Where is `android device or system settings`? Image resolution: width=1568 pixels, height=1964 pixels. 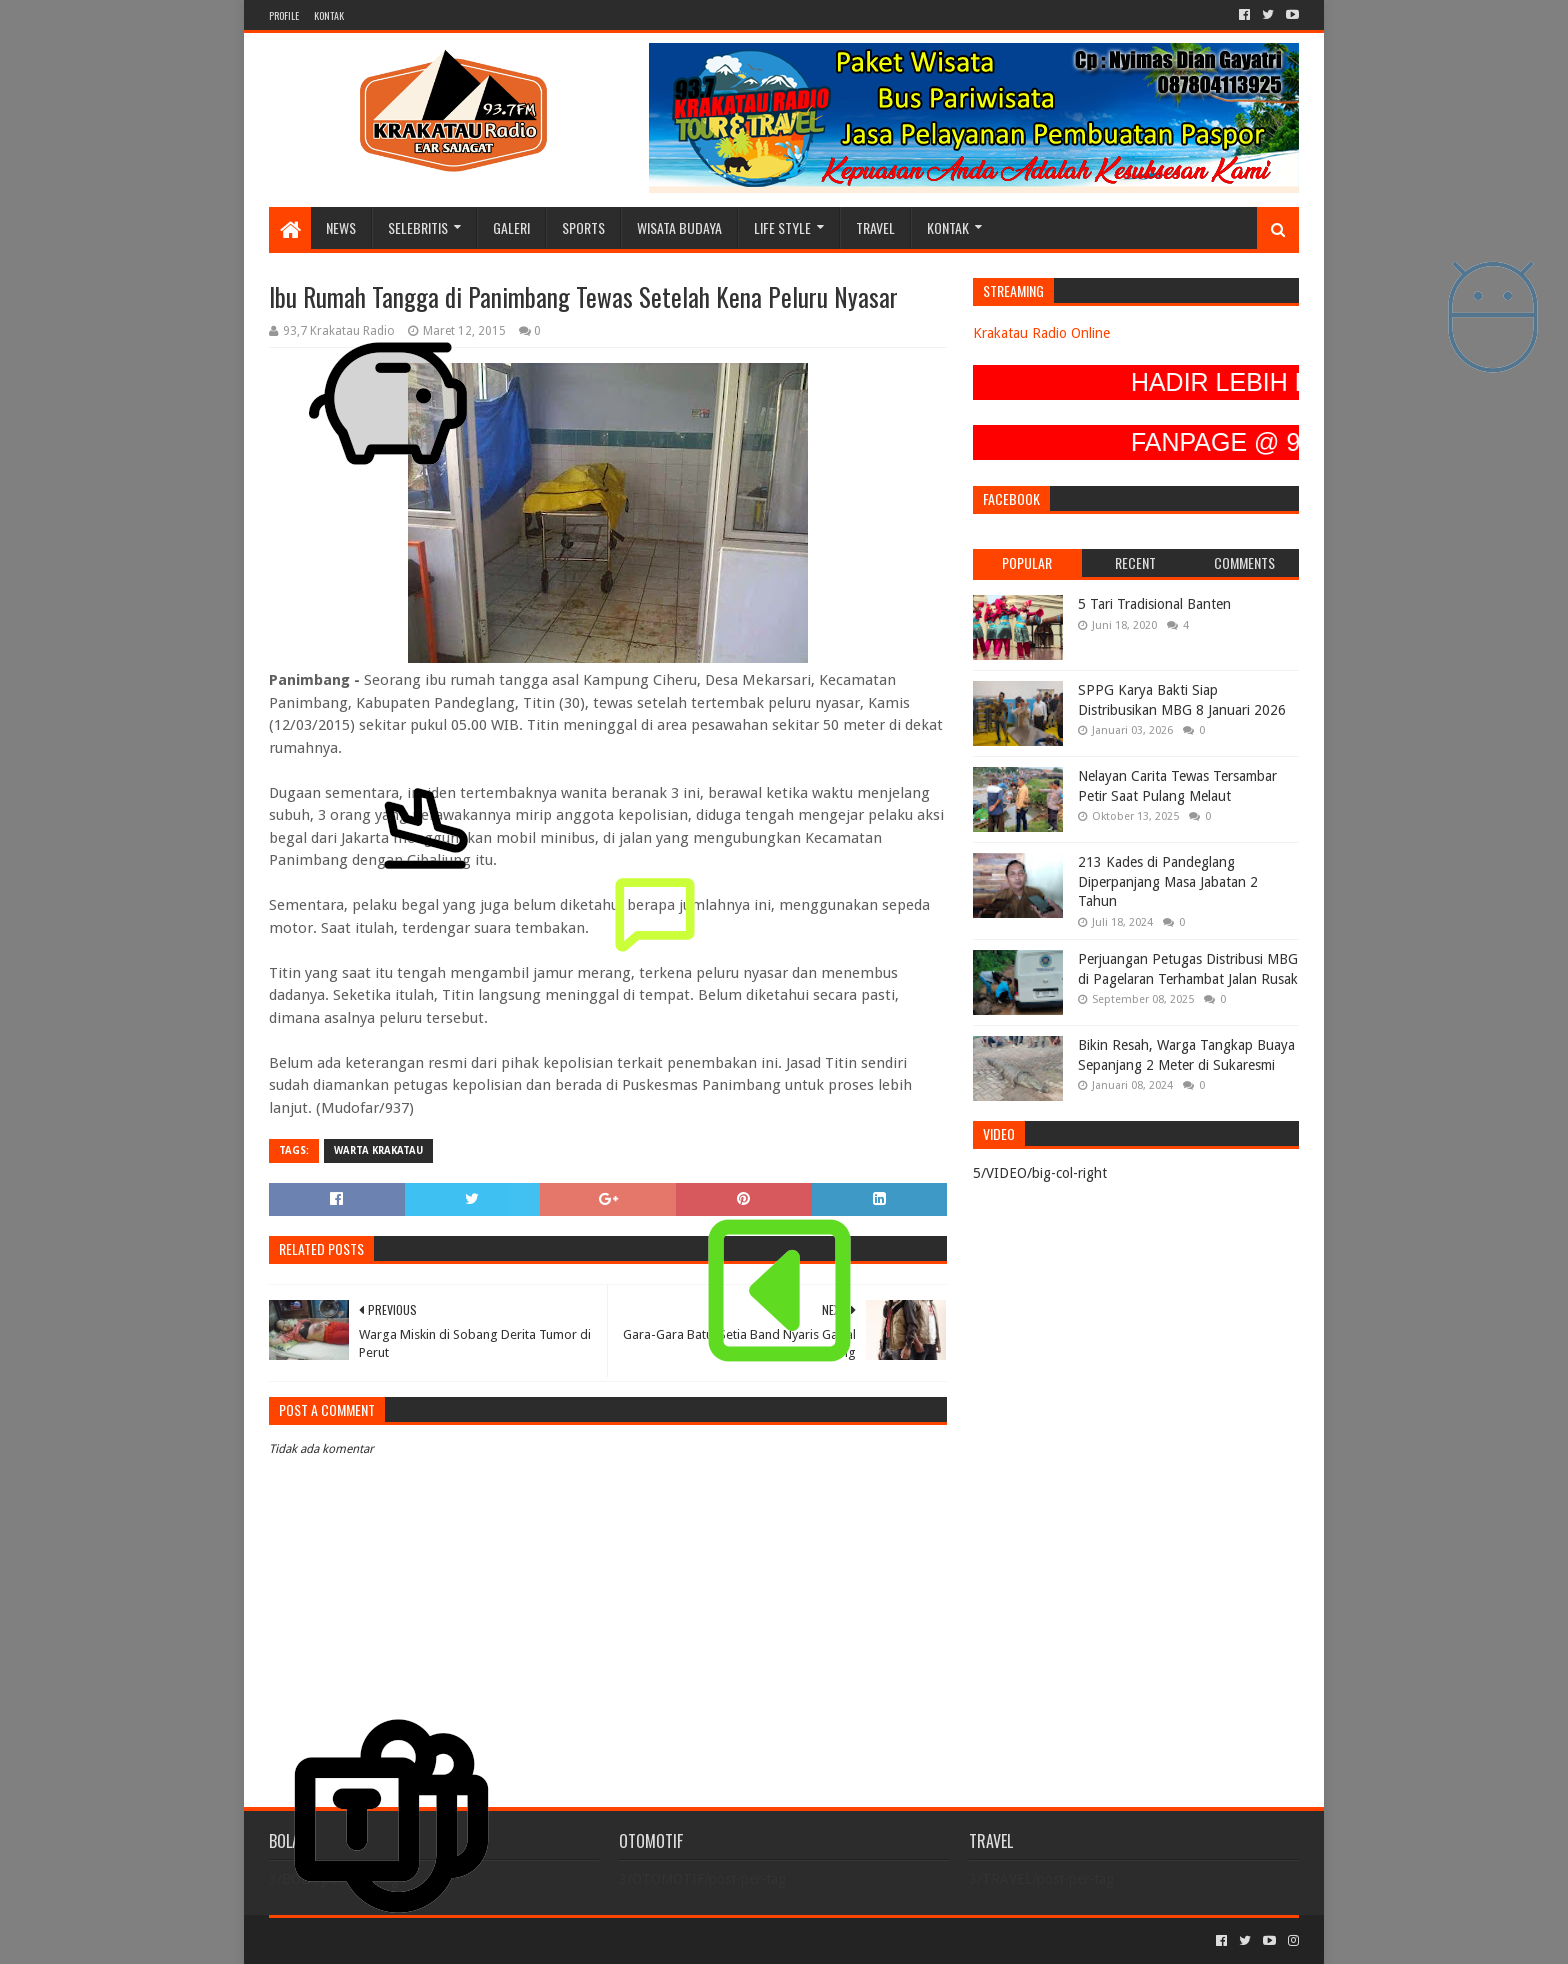
android device or system settings is located at coordinates (1493, 315).